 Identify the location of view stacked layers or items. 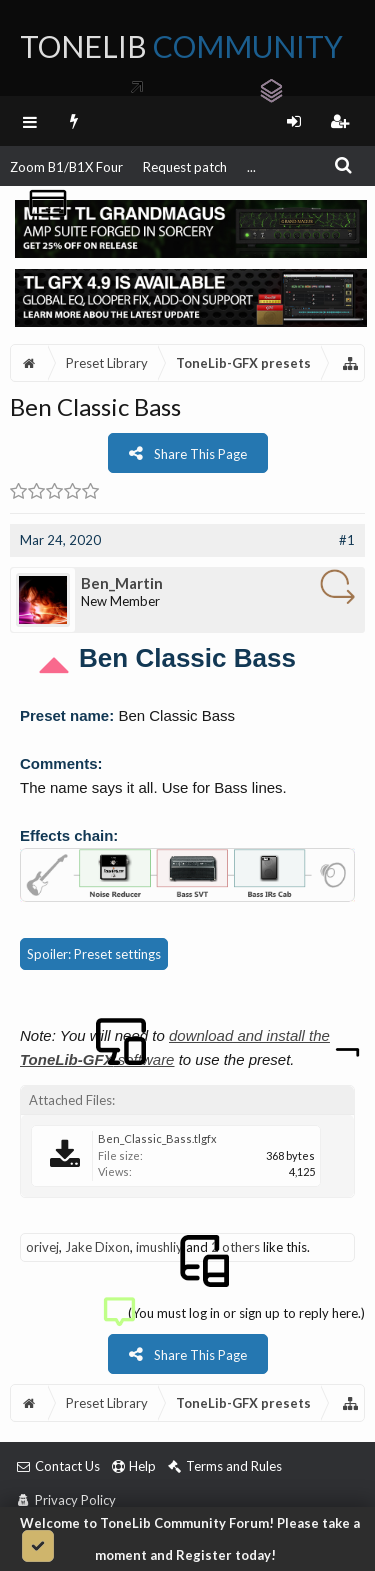
(271, 90).